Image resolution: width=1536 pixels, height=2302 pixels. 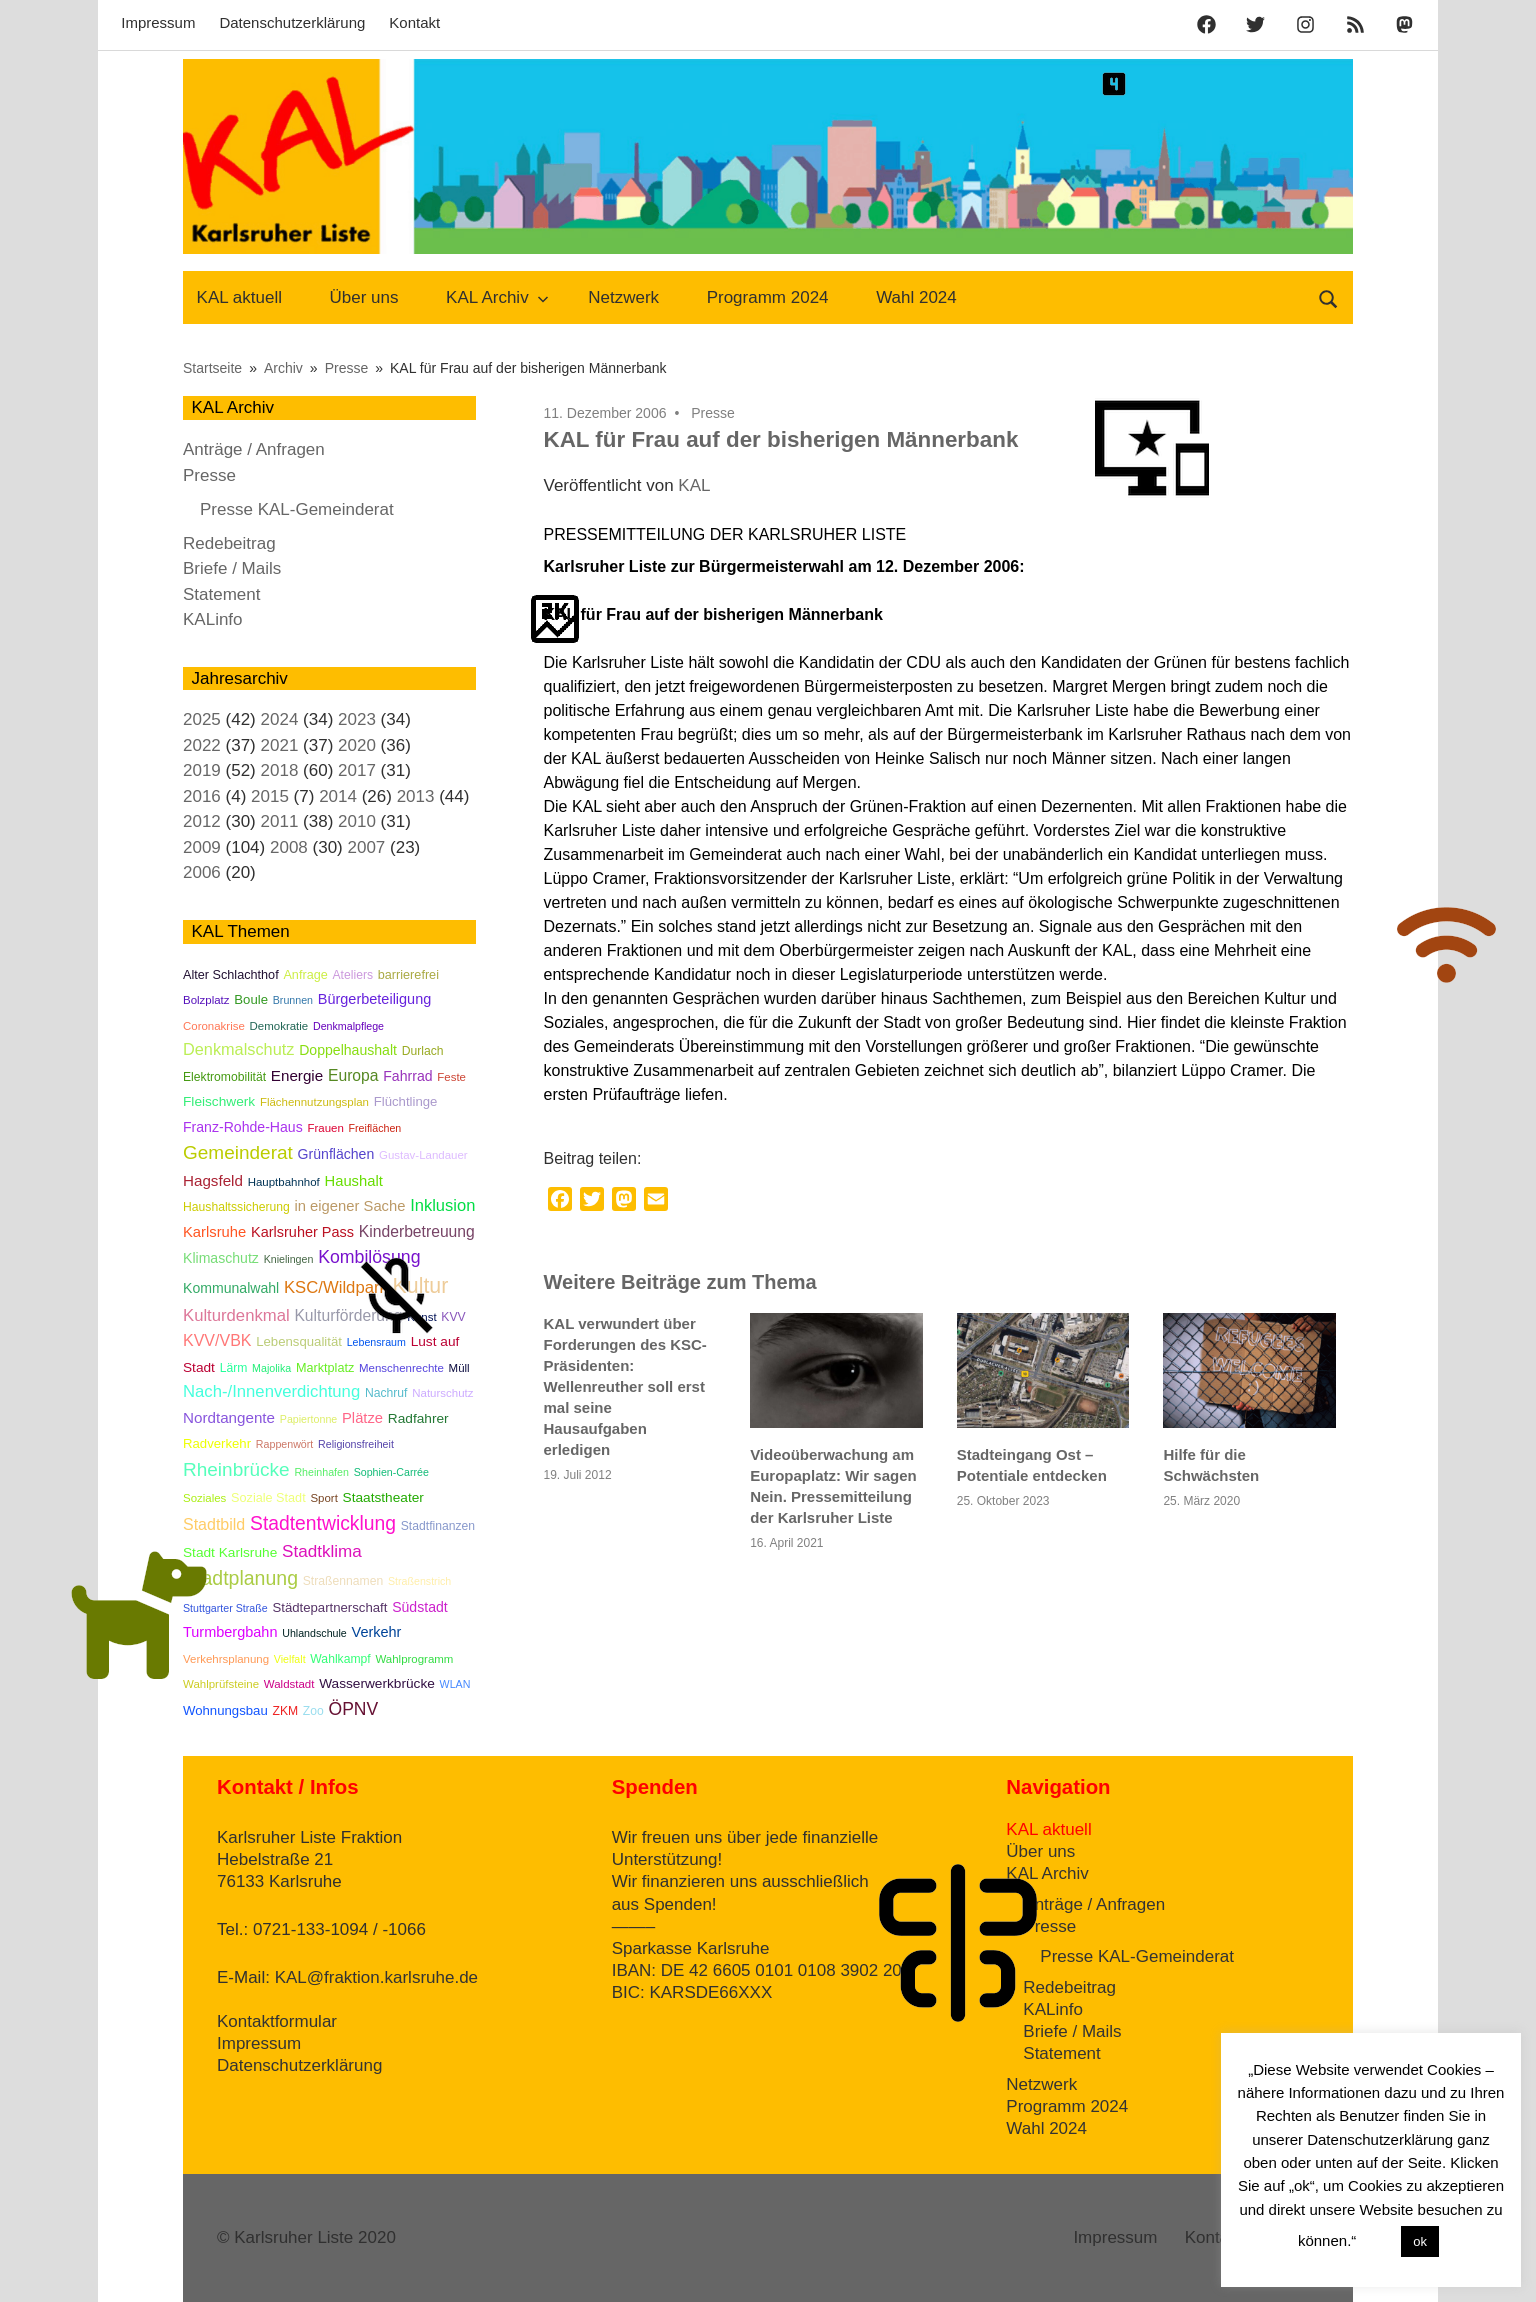 I want to click on indicates medium wifi signal strength, so click(x=1446, y=928).